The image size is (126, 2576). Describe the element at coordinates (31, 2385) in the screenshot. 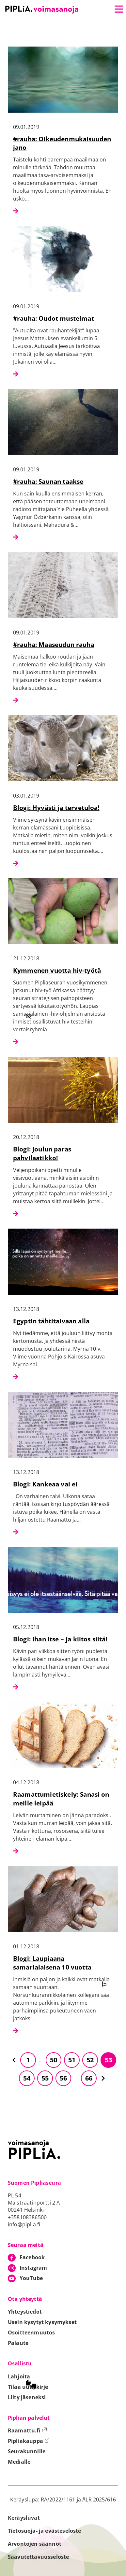

I see `rate or provide feedback` at that location.